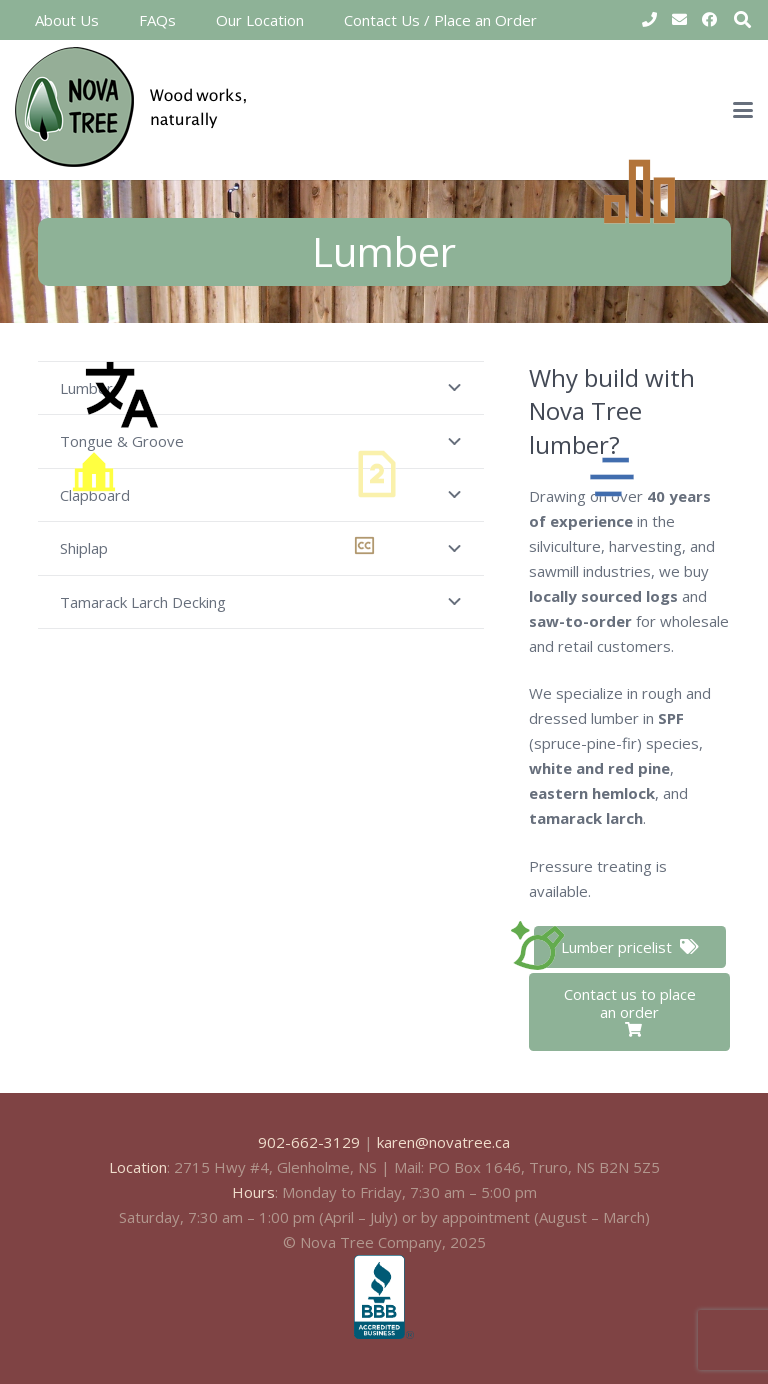 The height and width of the screenshot is (1384, 768). I want to click on access AI-powered brush or painting tools, so click(539, 949).